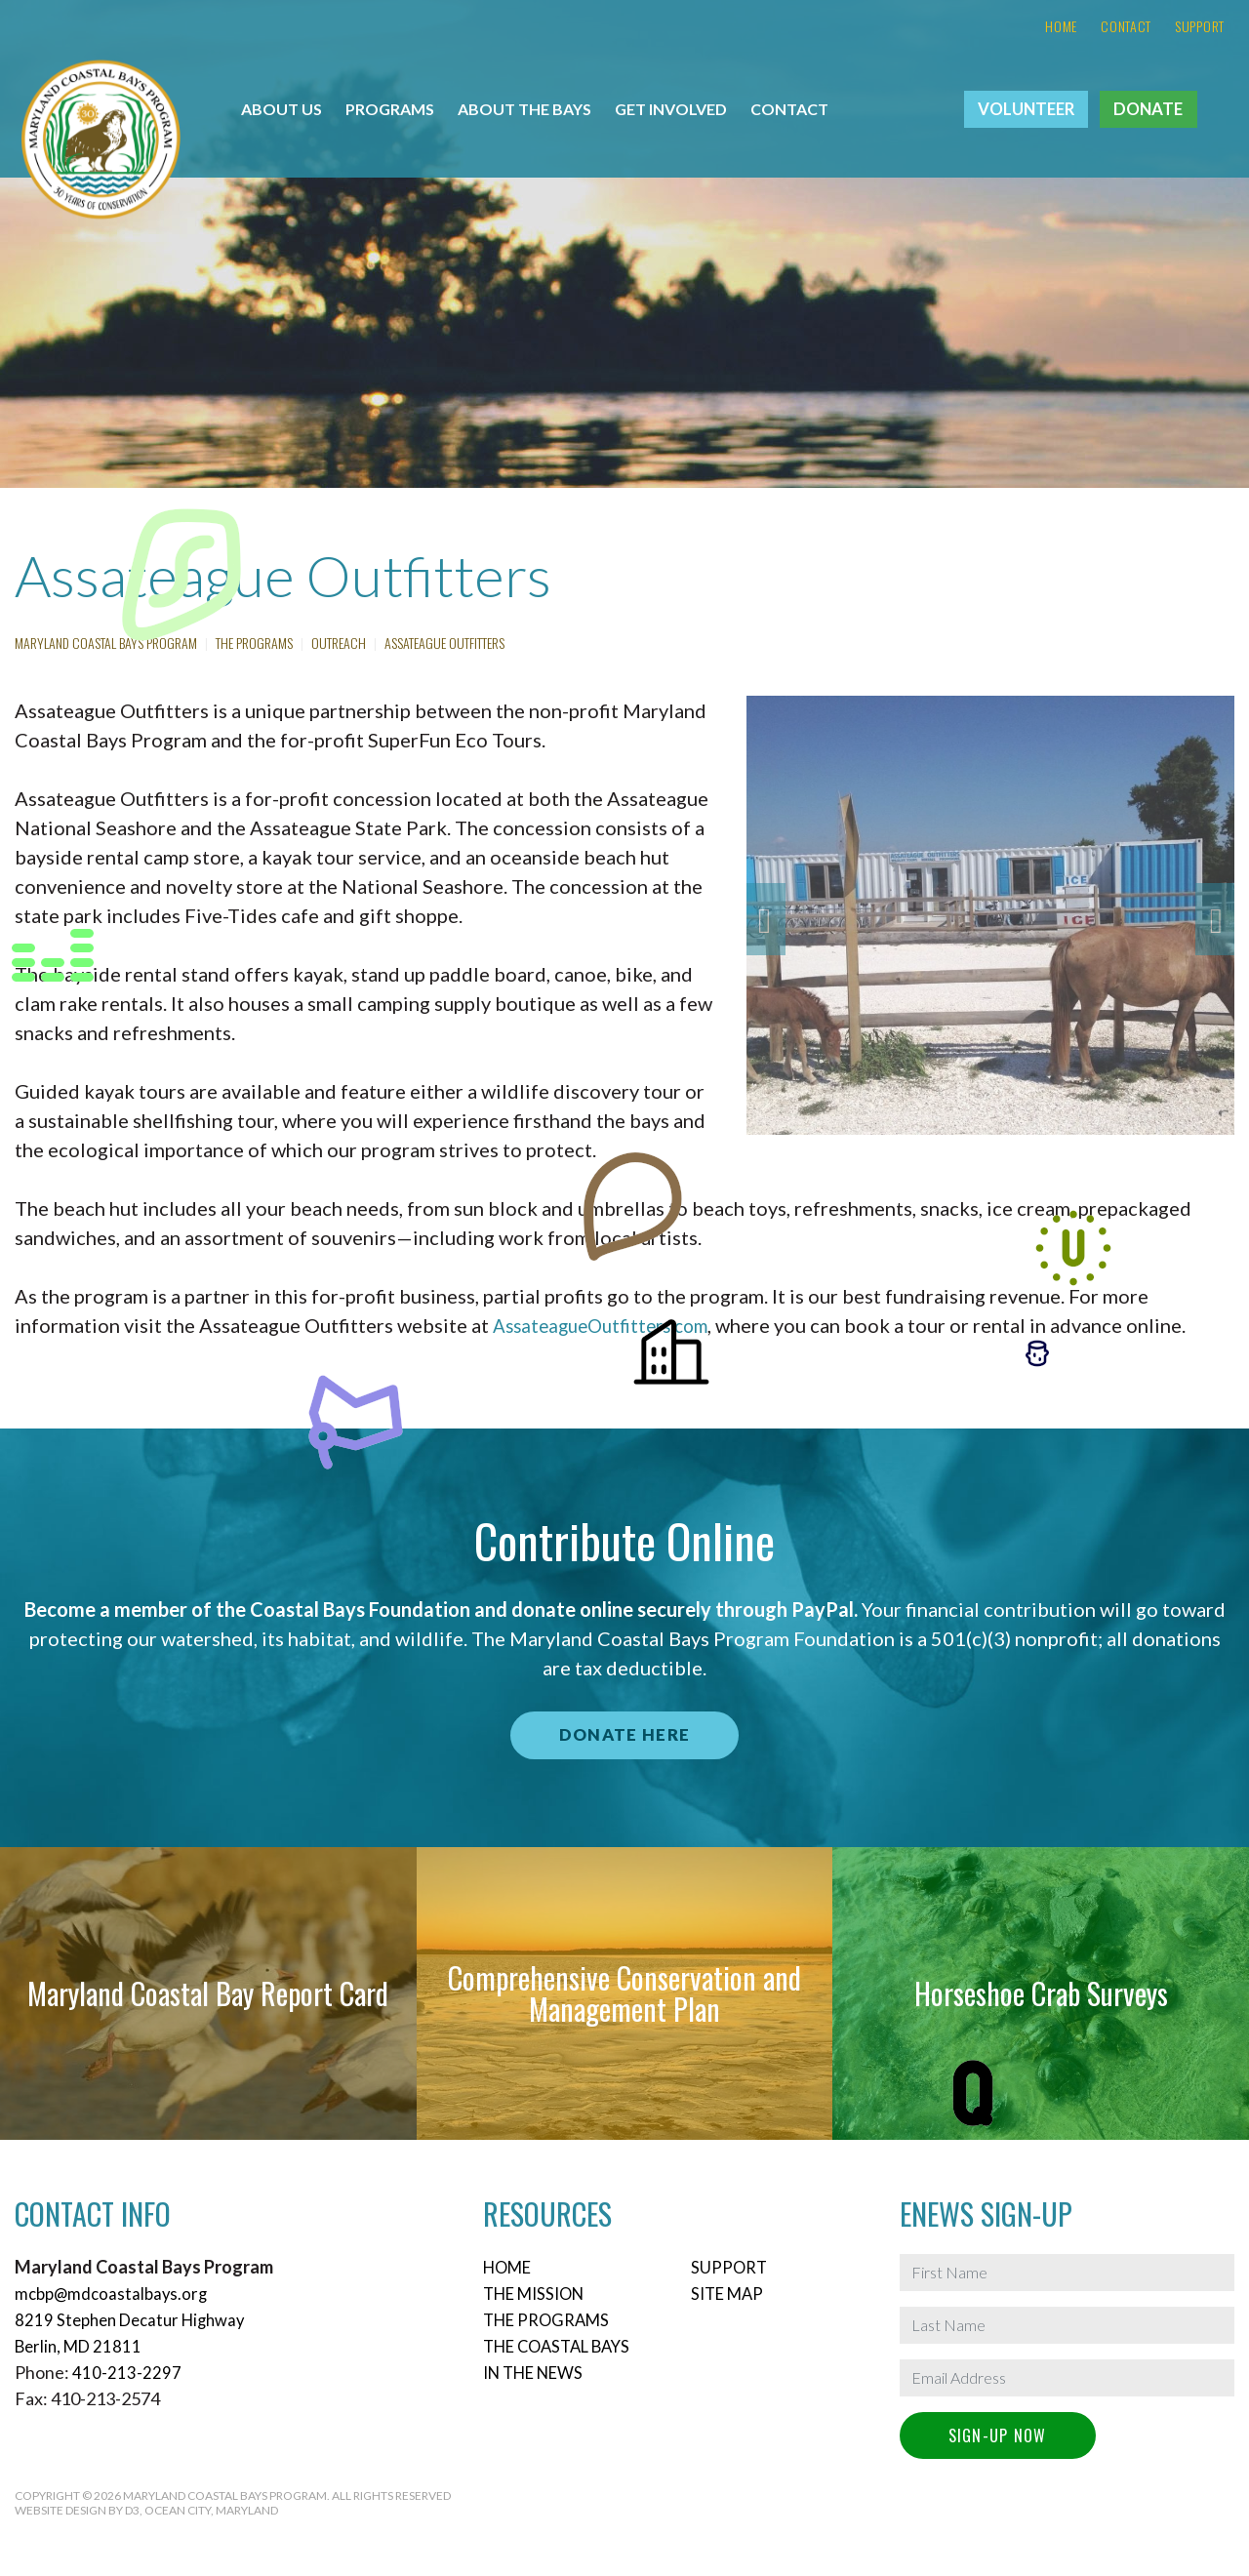  Describe the element at coordinates (632, 1206) in the screenshot. I see `open the Storytel audiobook app` at that location.